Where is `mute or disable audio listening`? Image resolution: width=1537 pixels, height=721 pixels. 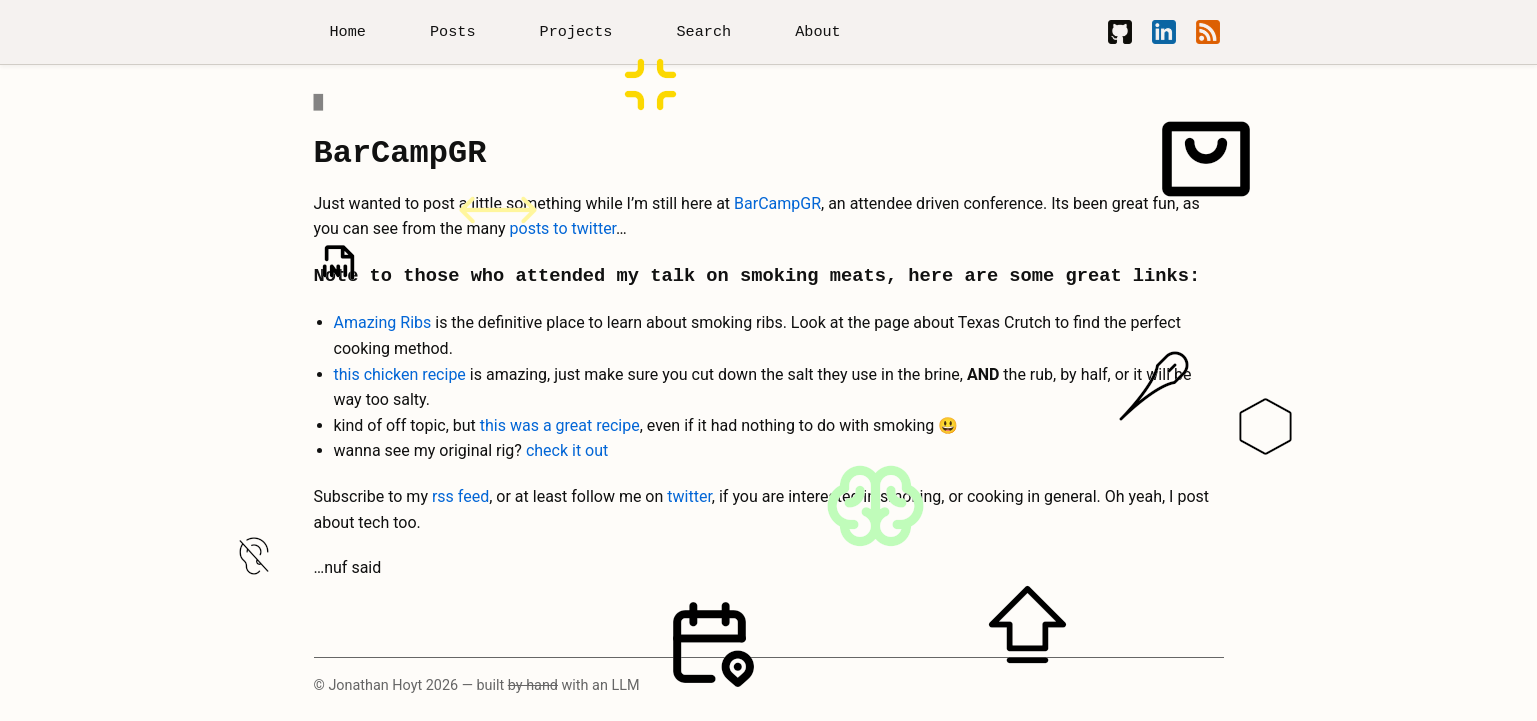
mute or disable audio listening is located at coordinates (254, 556).